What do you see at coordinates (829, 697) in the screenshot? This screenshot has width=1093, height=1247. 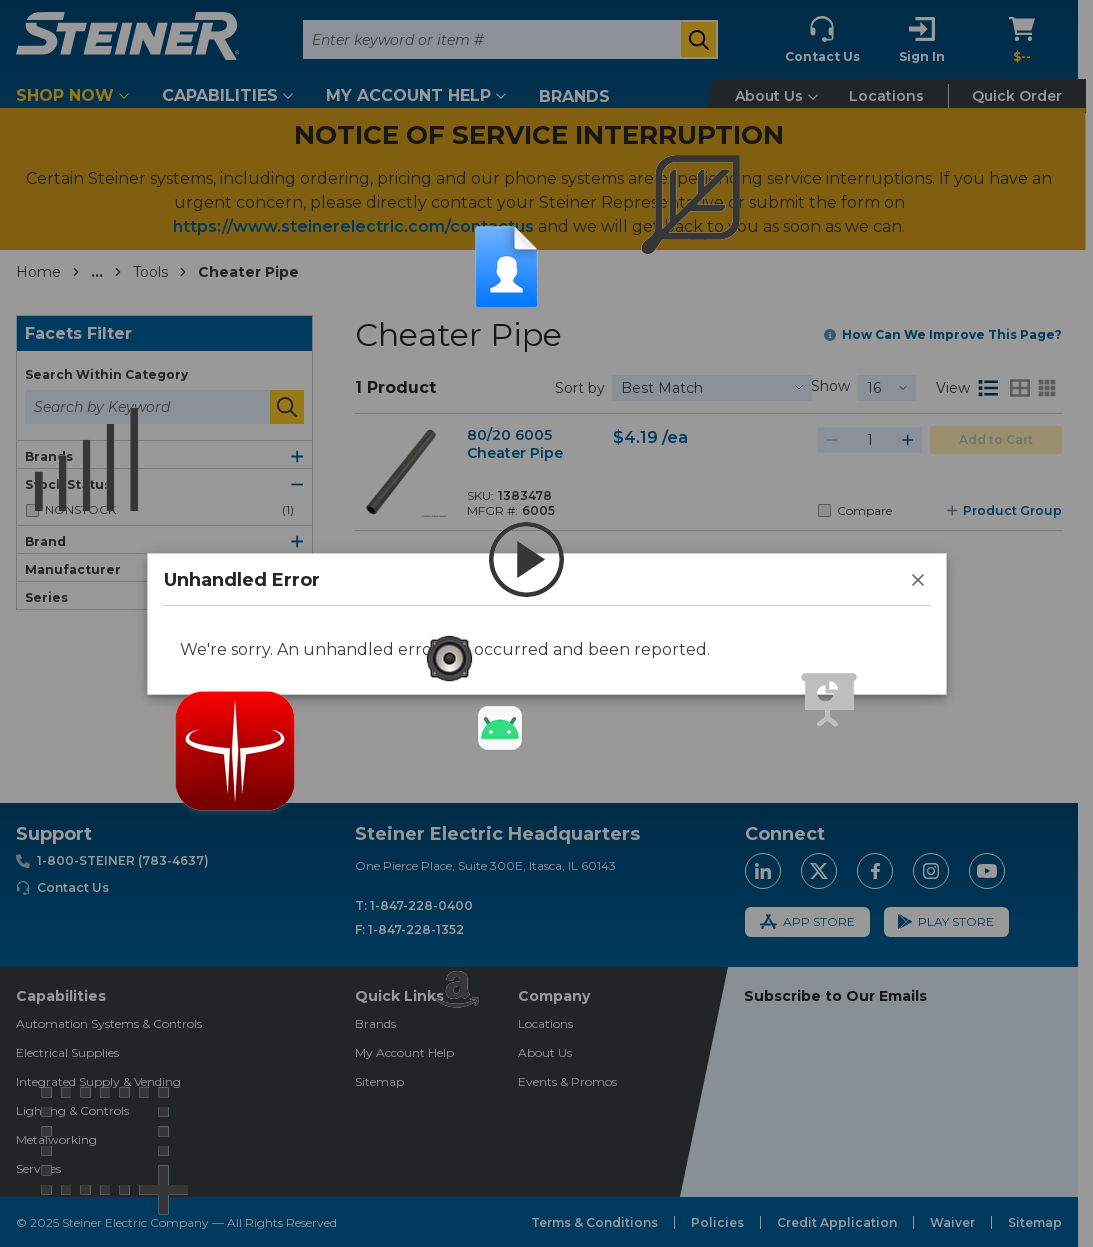 I see `open or view a presentation file` at bounding box center [829, 697].